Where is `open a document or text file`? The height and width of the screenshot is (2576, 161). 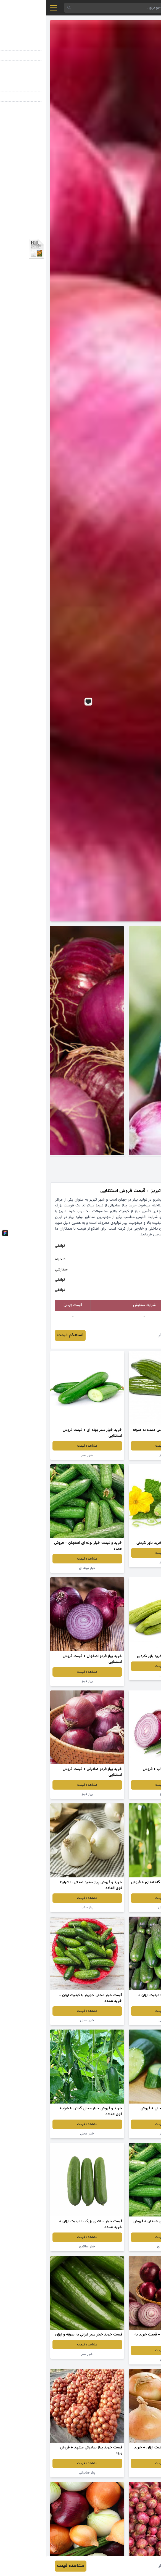 open a document or text file is located at coordinates (36, 249).